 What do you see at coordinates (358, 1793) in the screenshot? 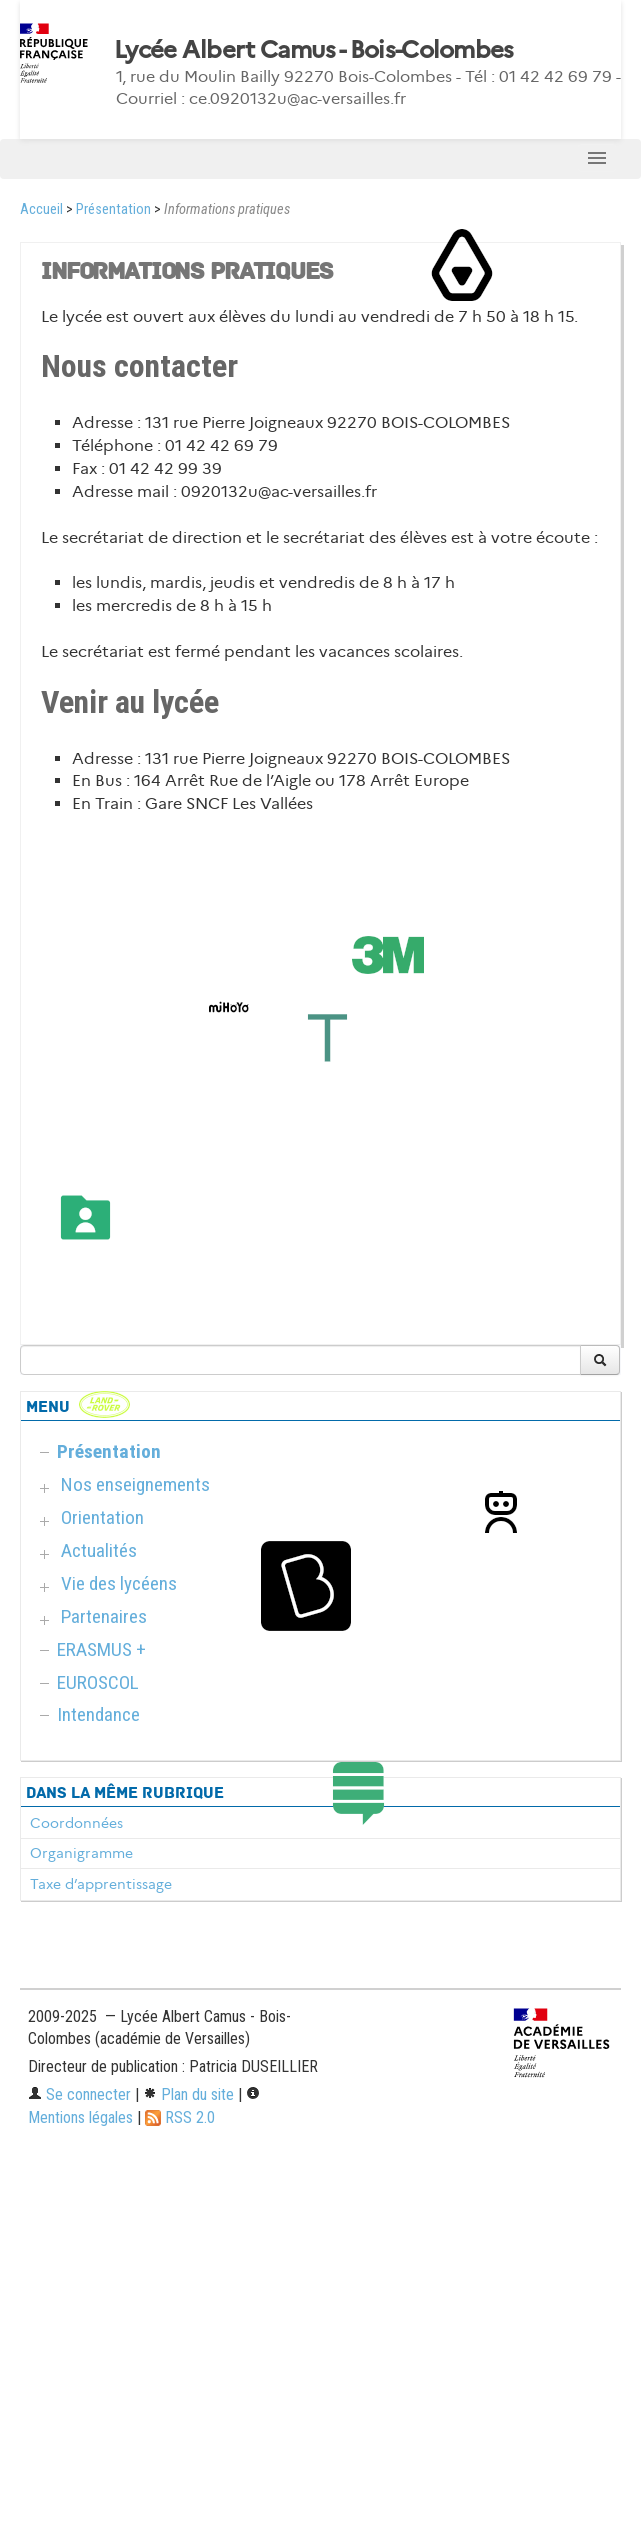
I see `visit stack exchange community` at bounding box center [358, 1793].